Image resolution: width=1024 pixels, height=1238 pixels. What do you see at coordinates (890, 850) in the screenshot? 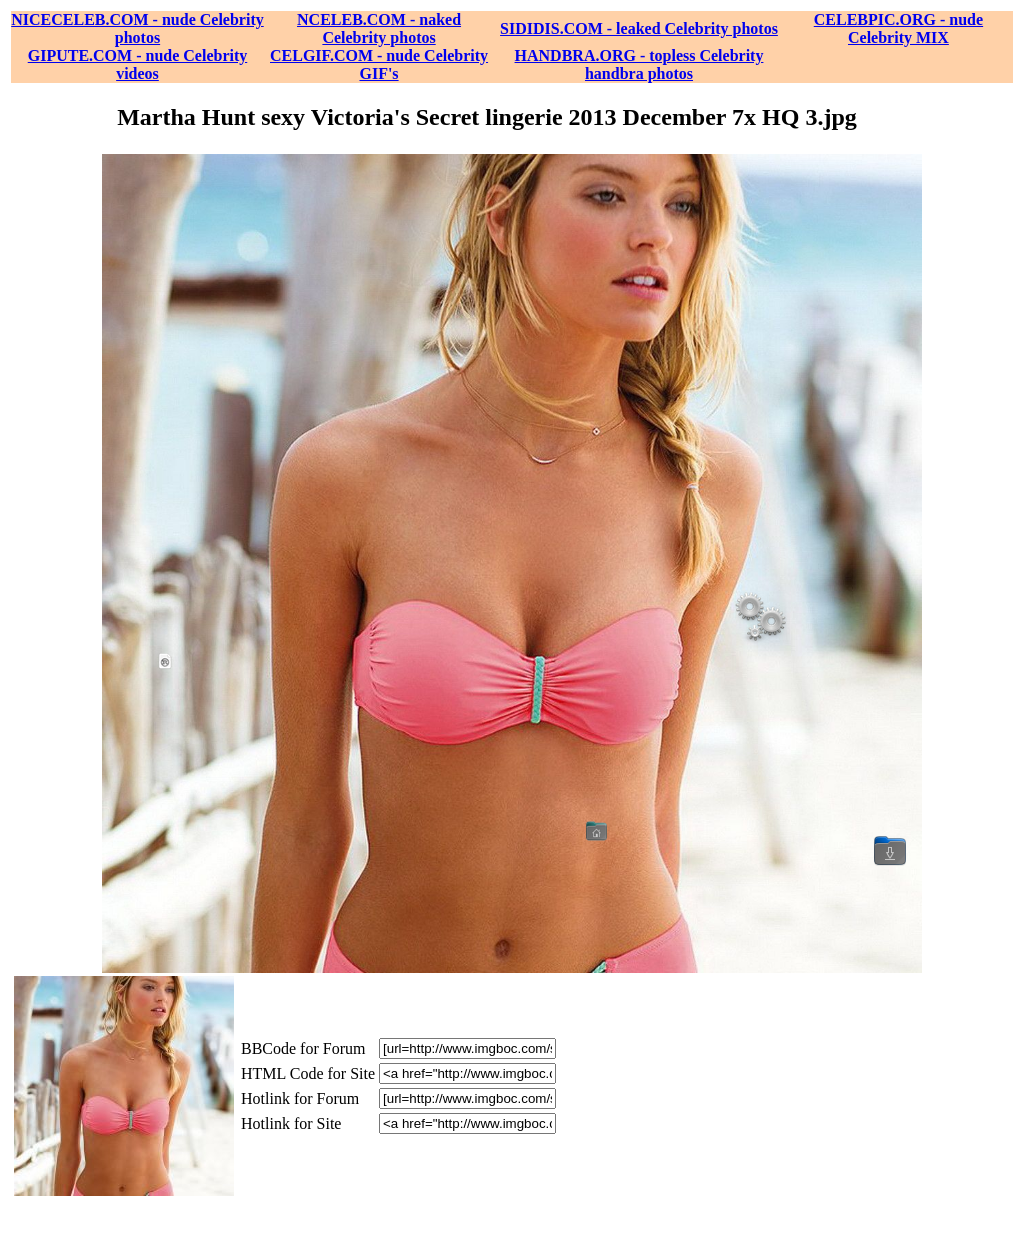
I see `open your downloads folder` at bounding box center [890, 850].